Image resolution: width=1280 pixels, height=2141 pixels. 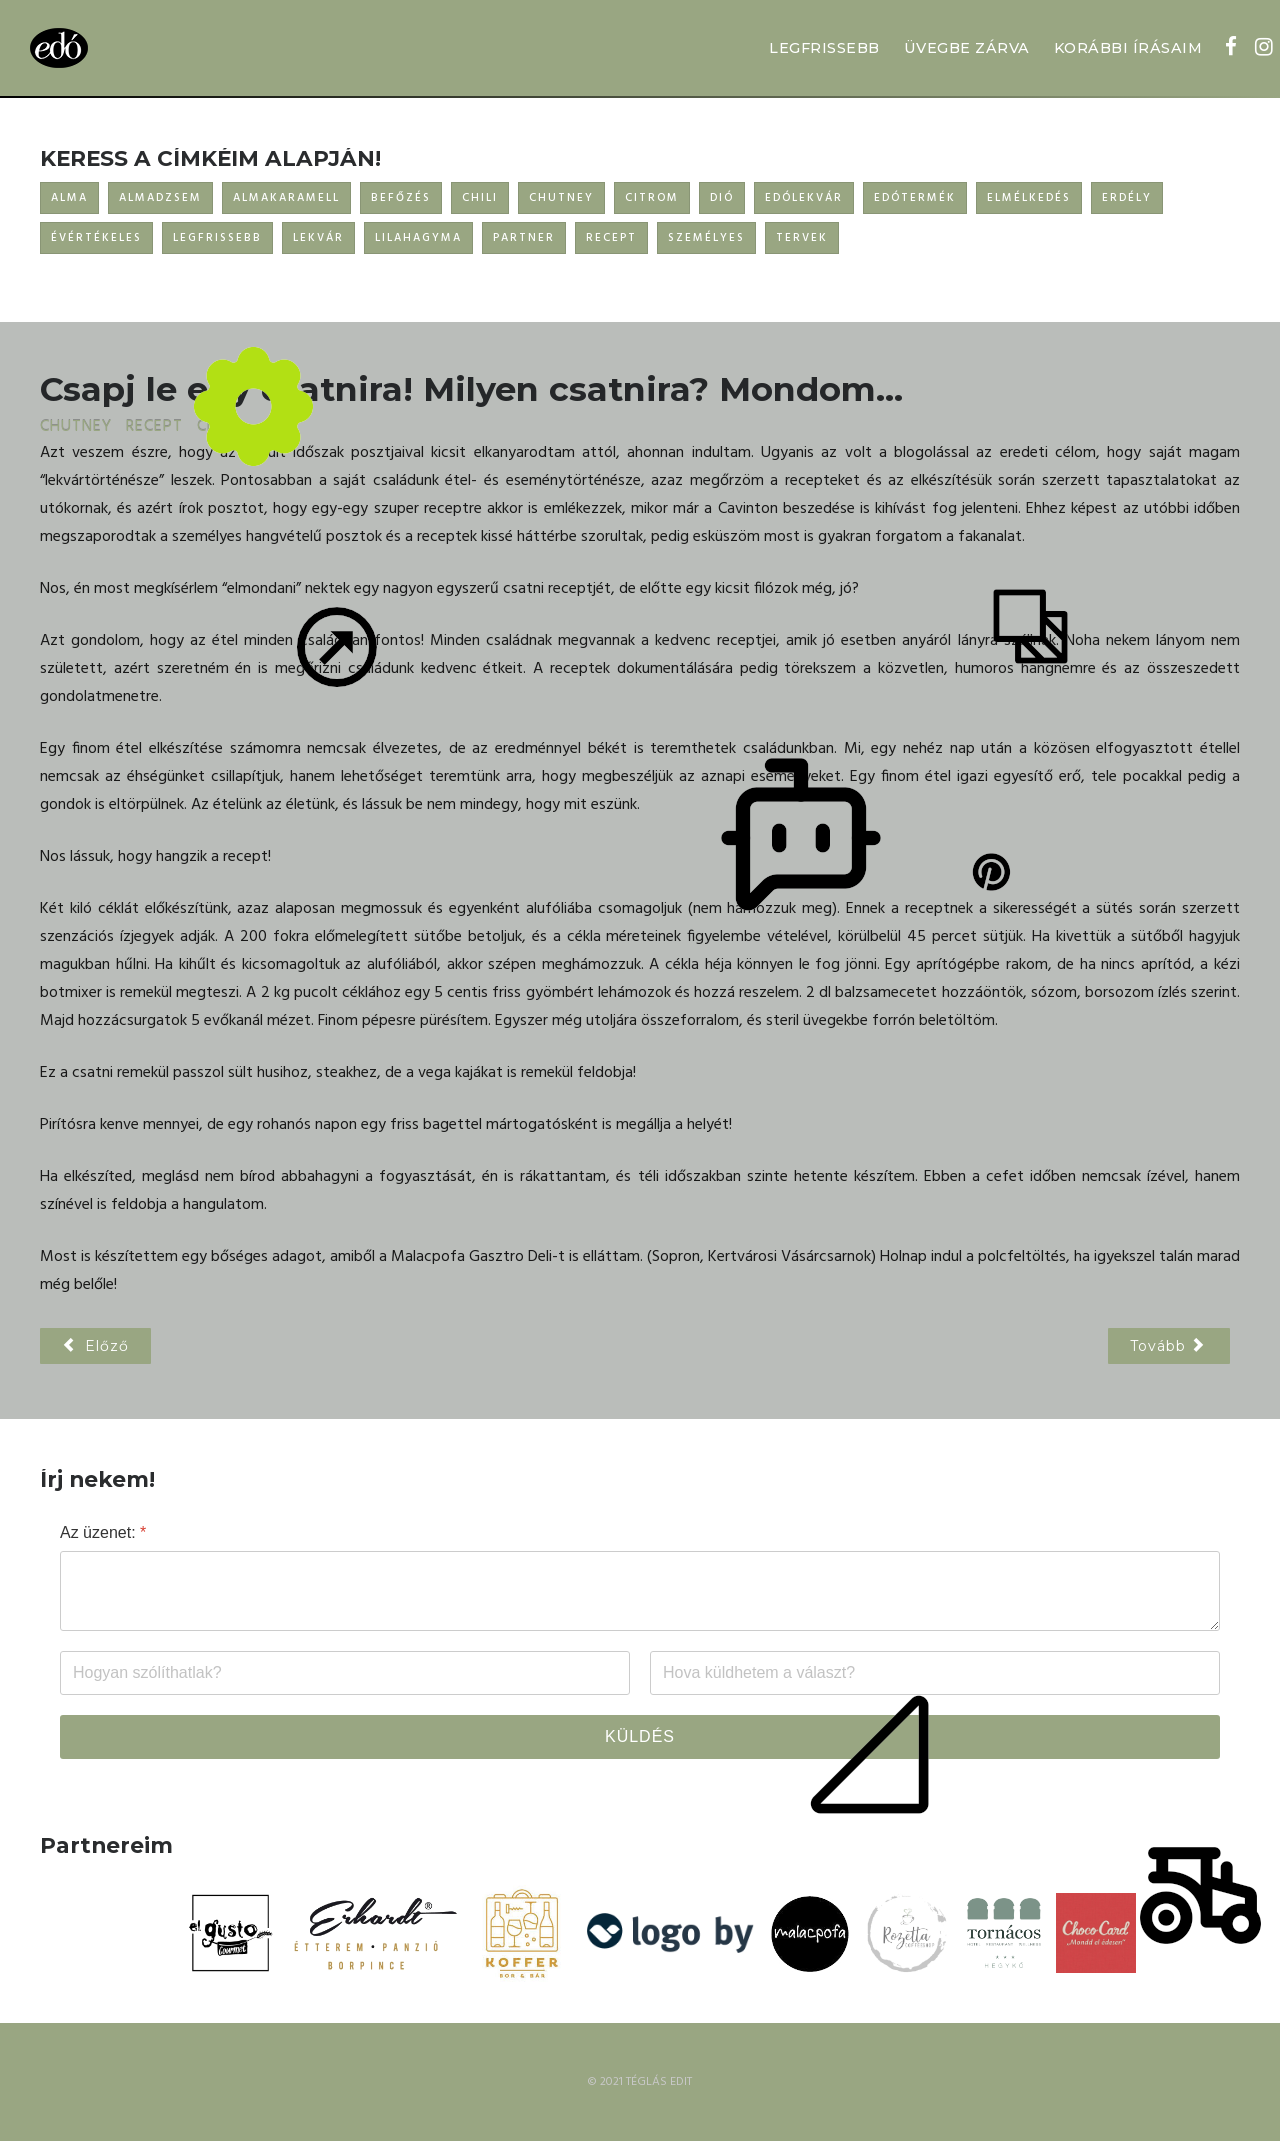 What do you see at coordinates (1030, 626) in the screenshot?
I see `subtract or remove a layer from selection` at bounding box center [1030, 626].